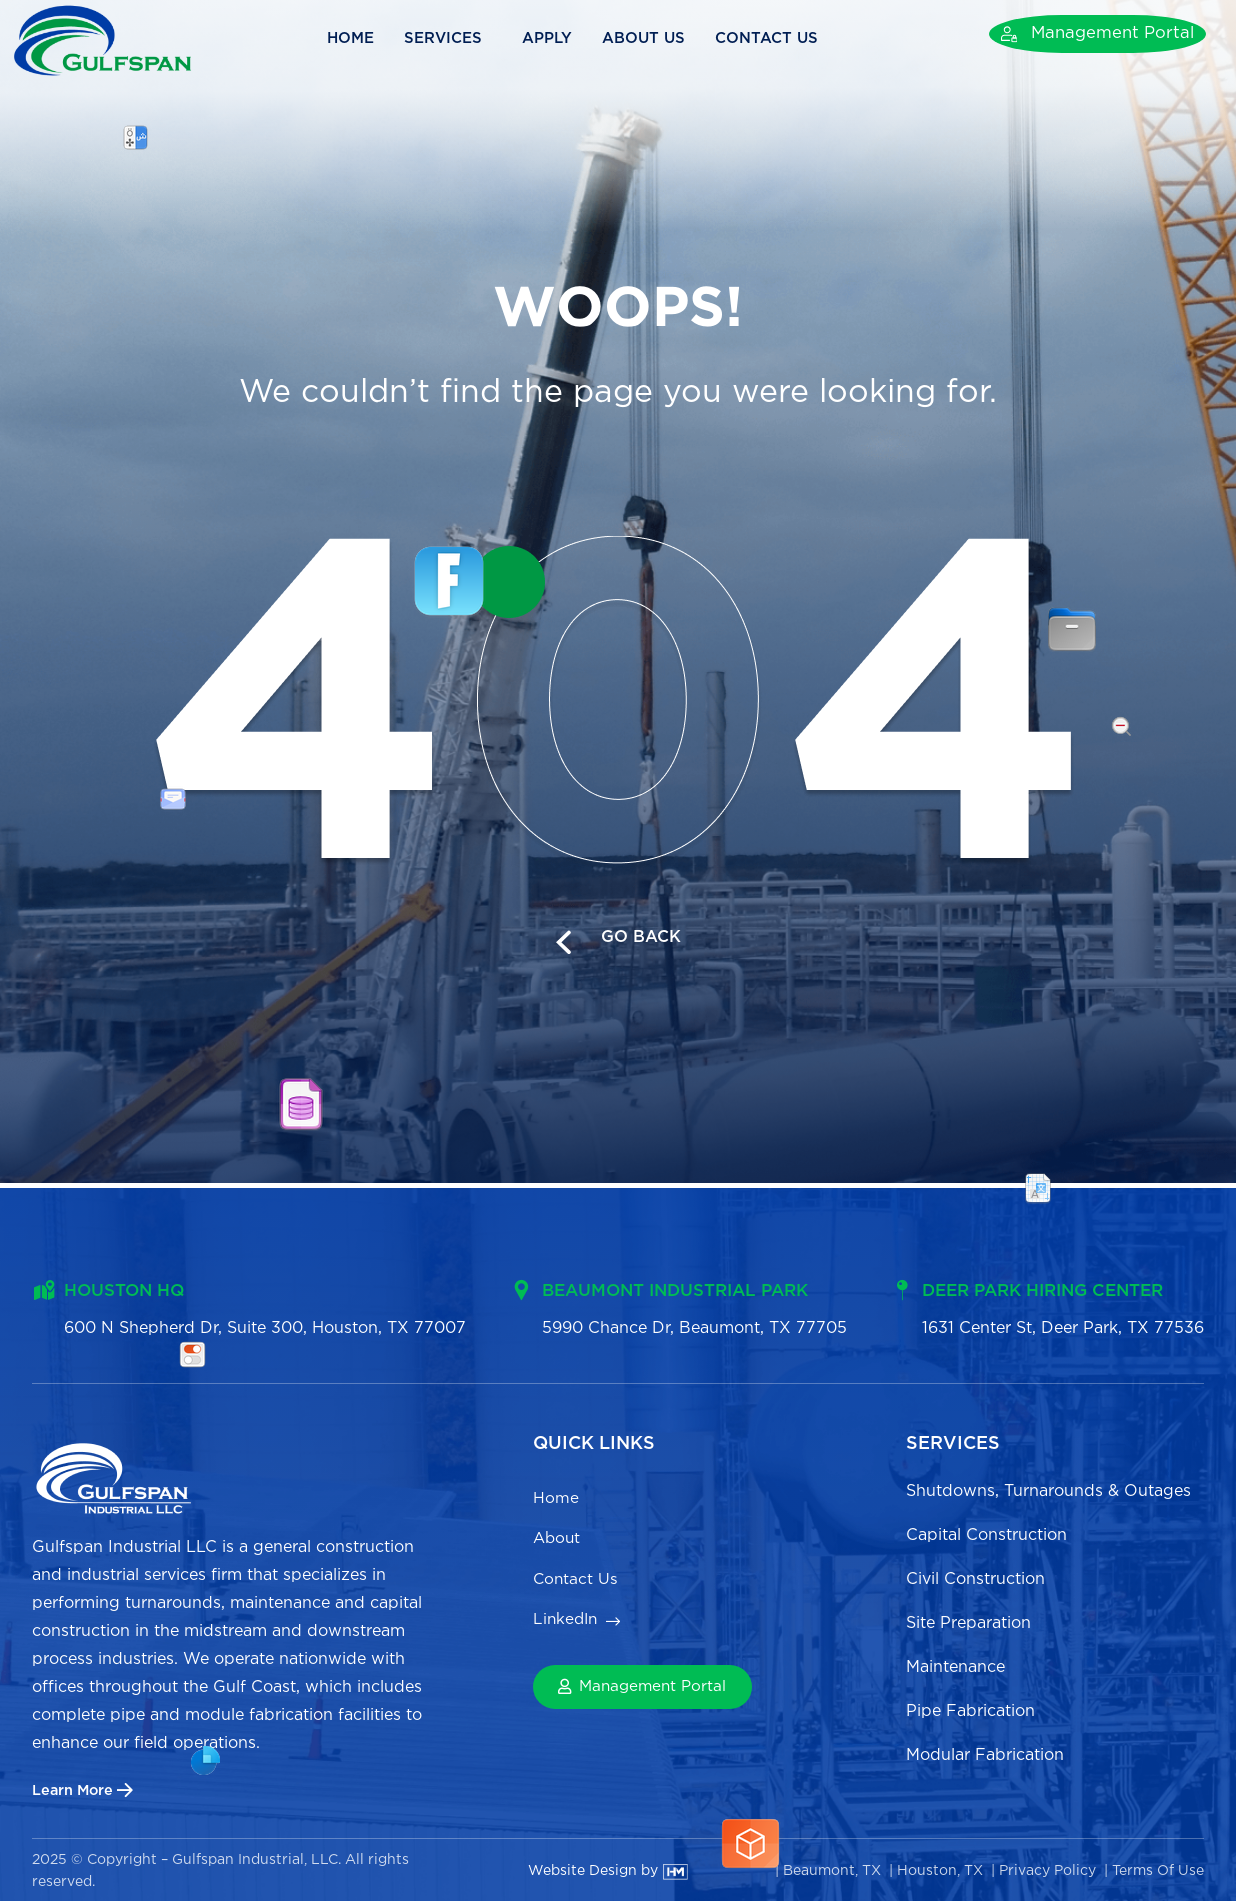  Describe the element at coordinates (135, 137) in the screenshot. I see `open character map application` at that location.